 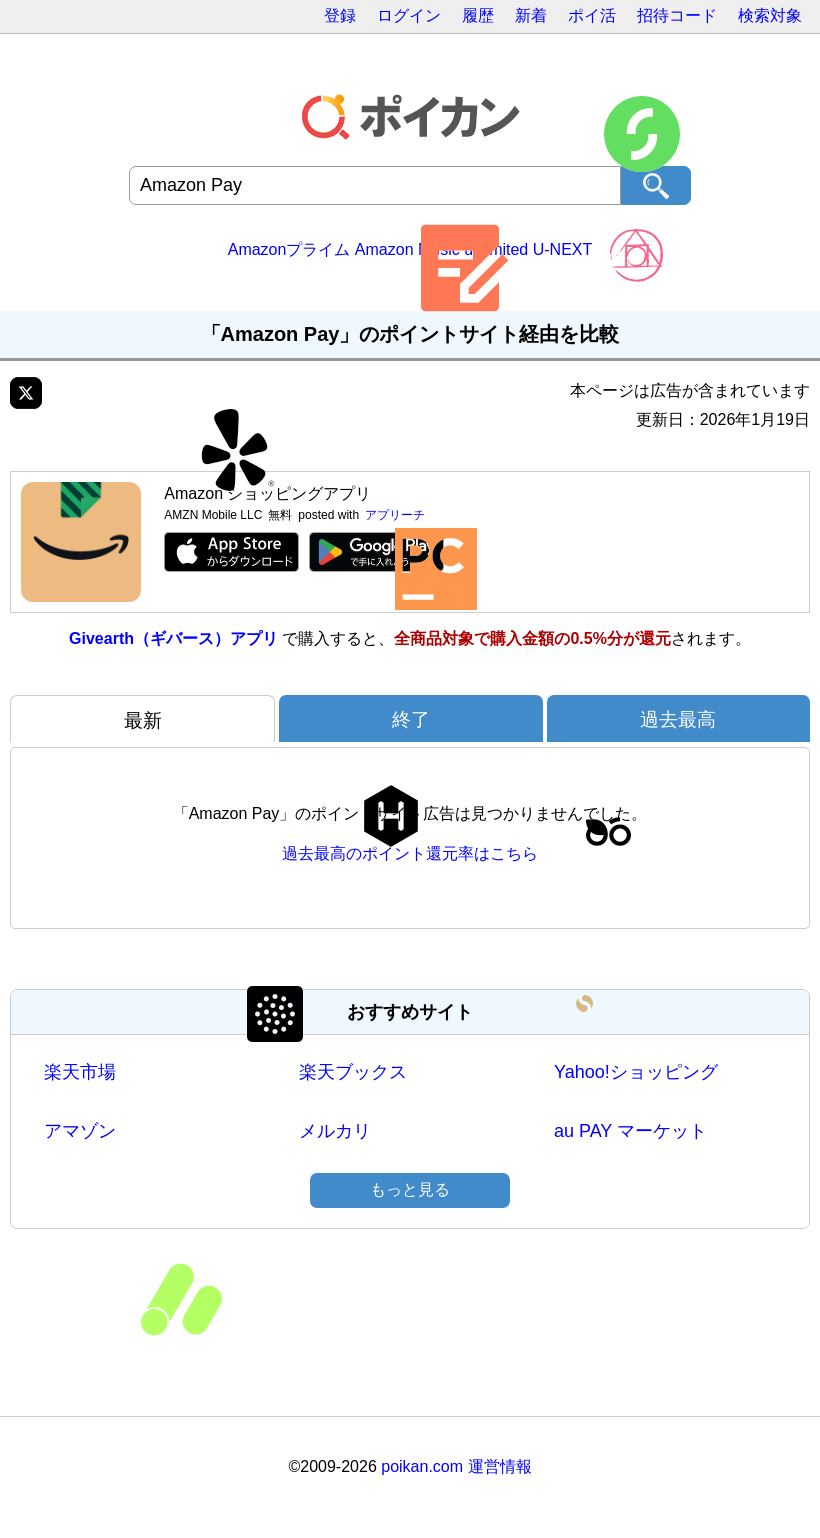 I want to click on open the Photocrowd app, so click(x=275, y=1014).